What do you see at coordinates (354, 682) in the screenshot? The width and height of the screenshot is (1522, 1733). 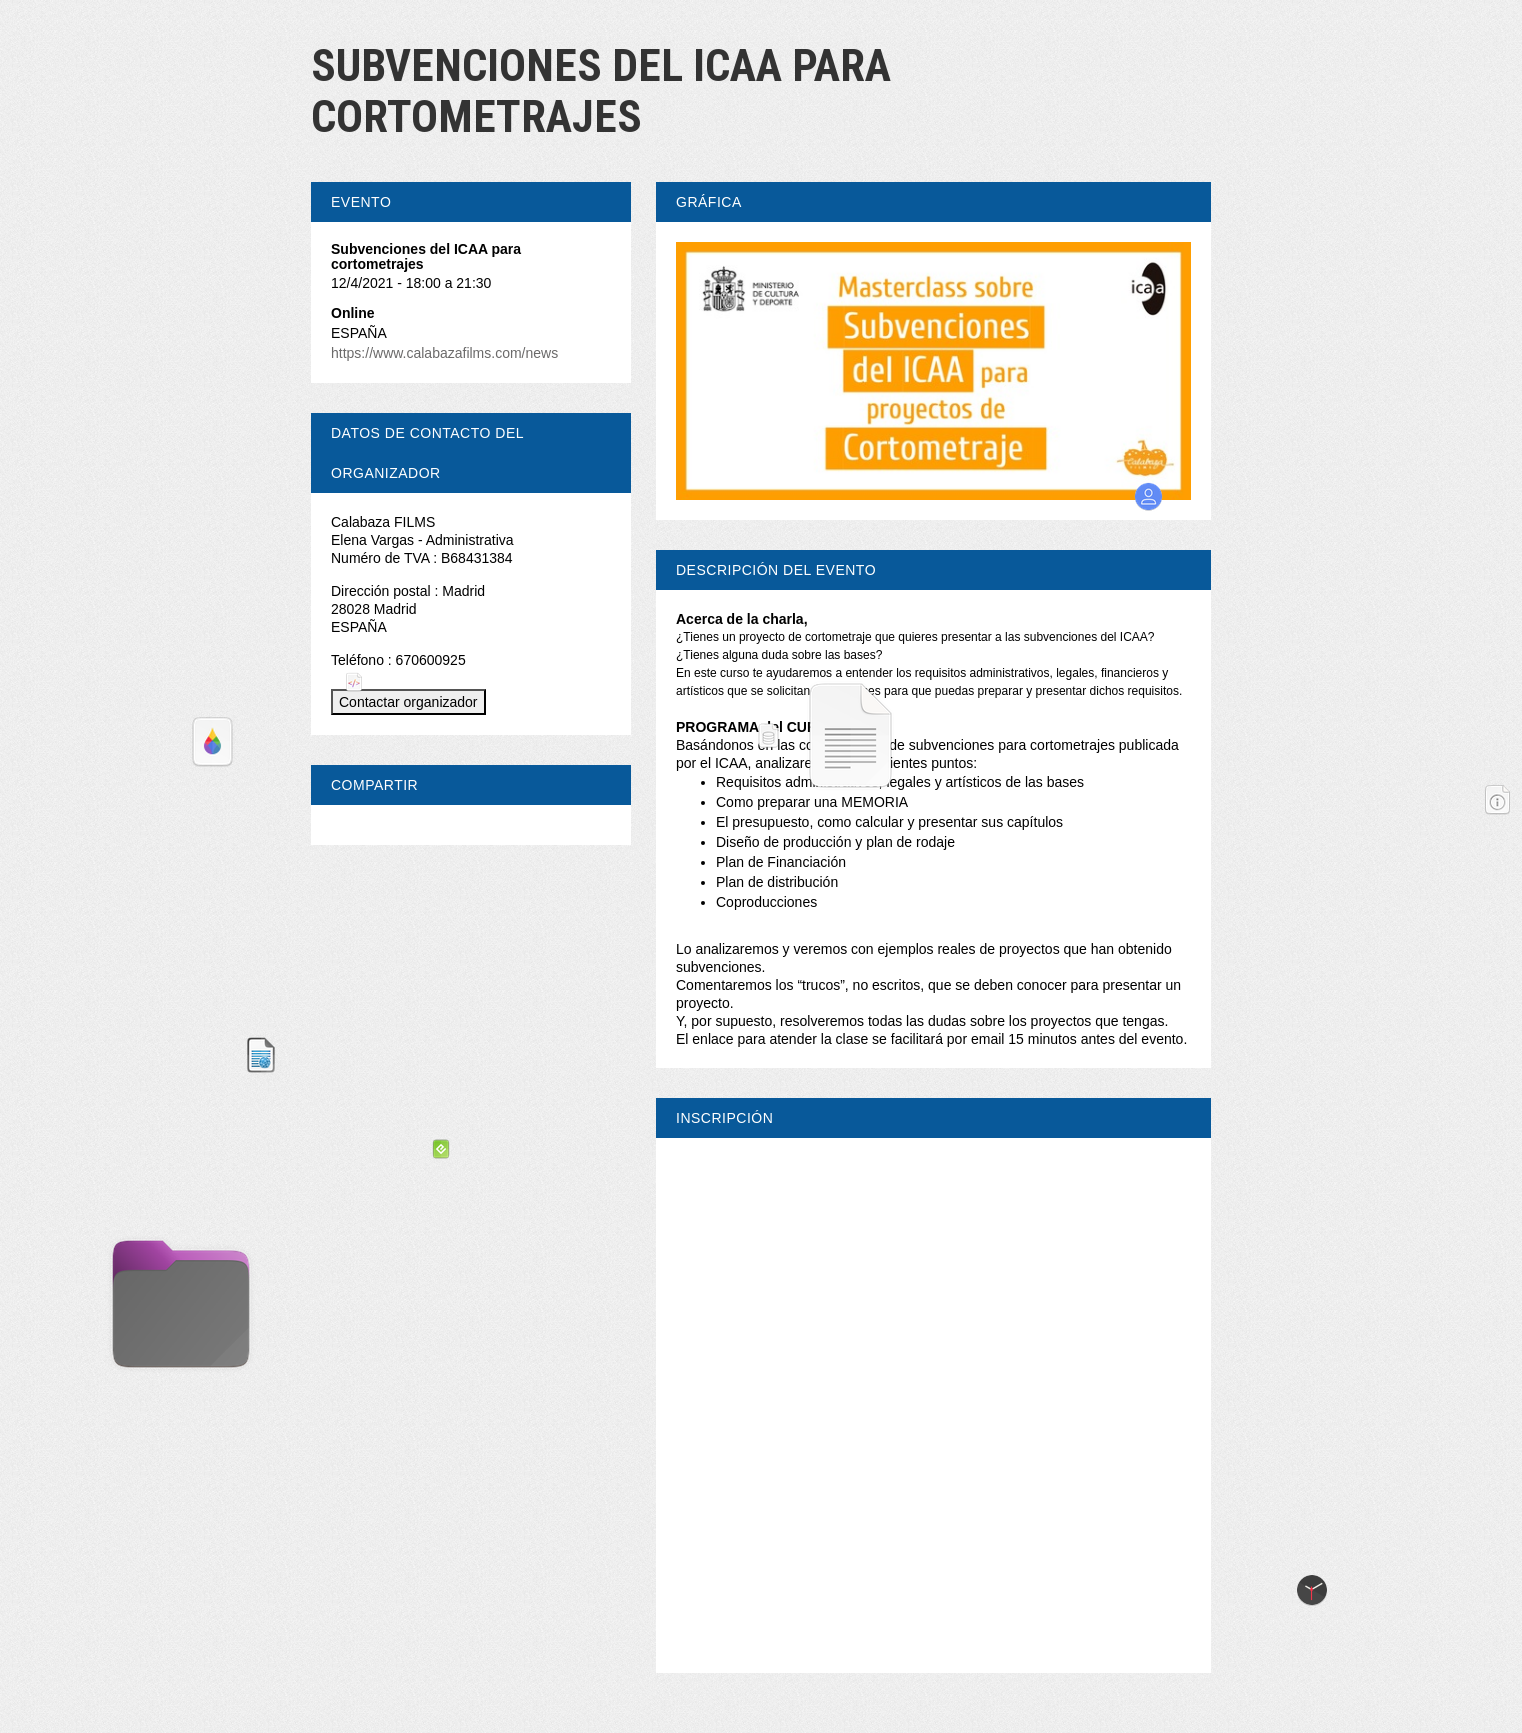 I see `maven xml configuration file` at bounding box center [354, 682].